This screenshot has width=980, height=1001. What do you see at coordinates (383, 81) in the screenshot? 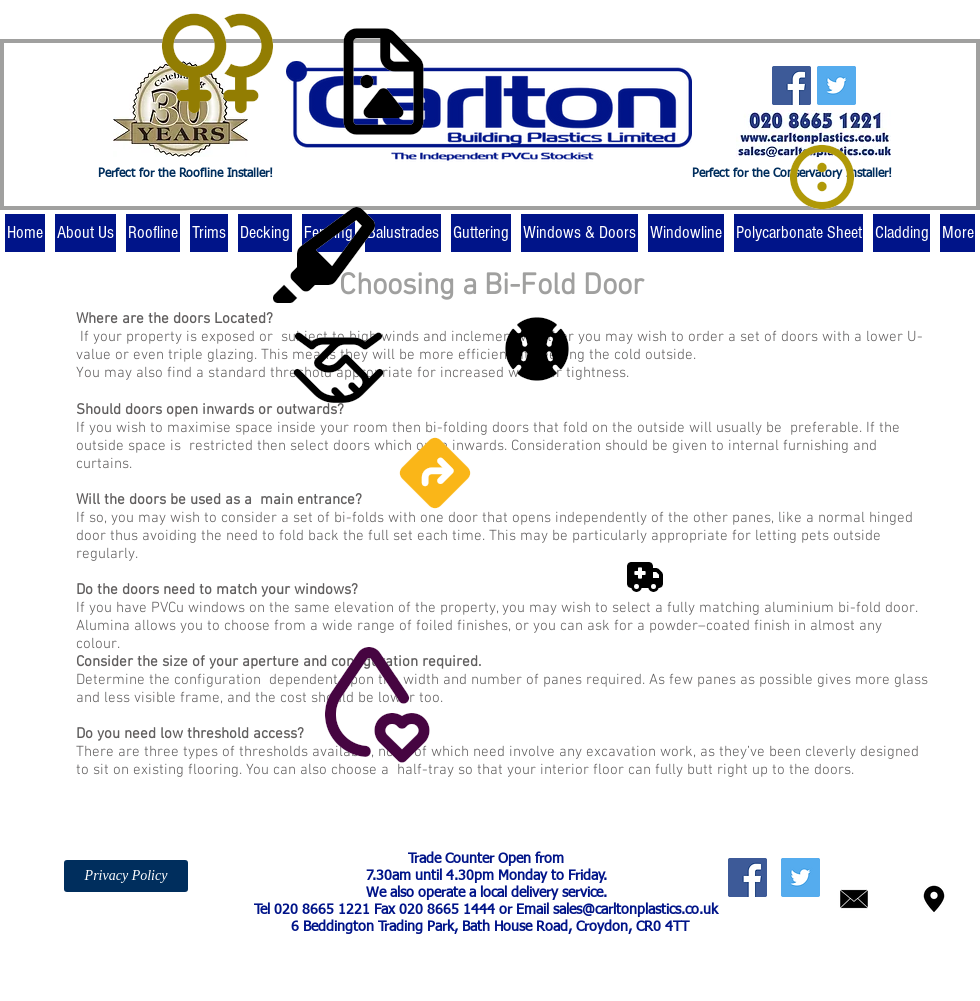
I see `view image file` at bounding box center [383, 81].